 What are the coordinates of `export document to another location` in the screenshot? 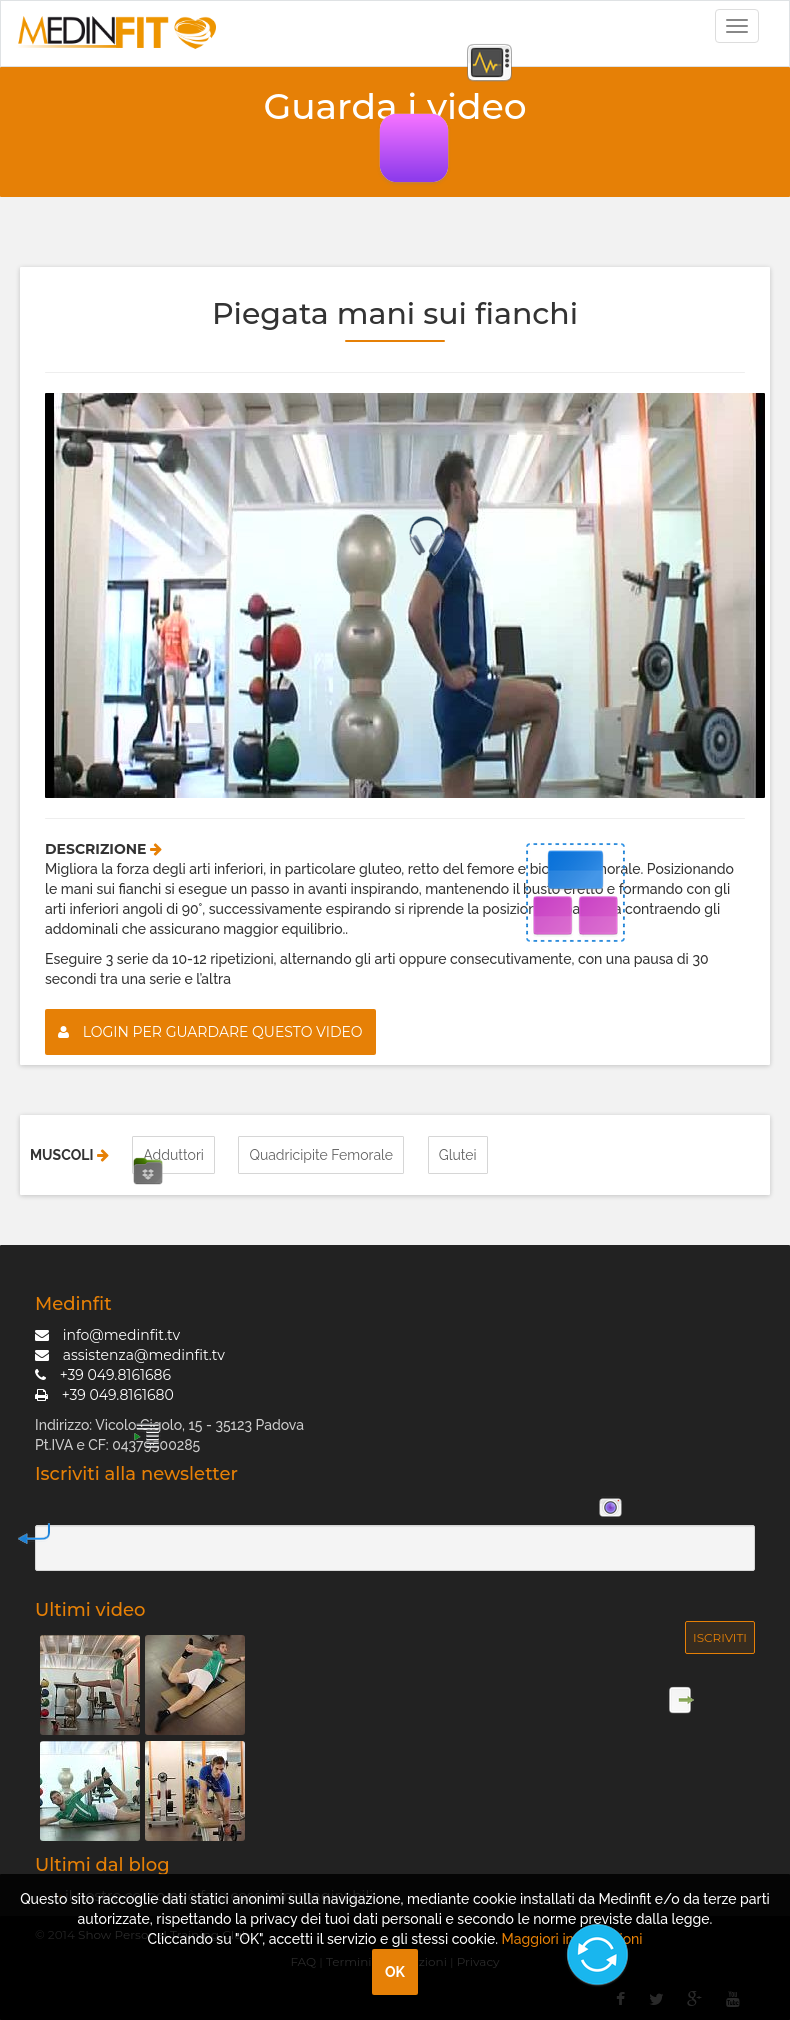 It's located at (680, 1700).